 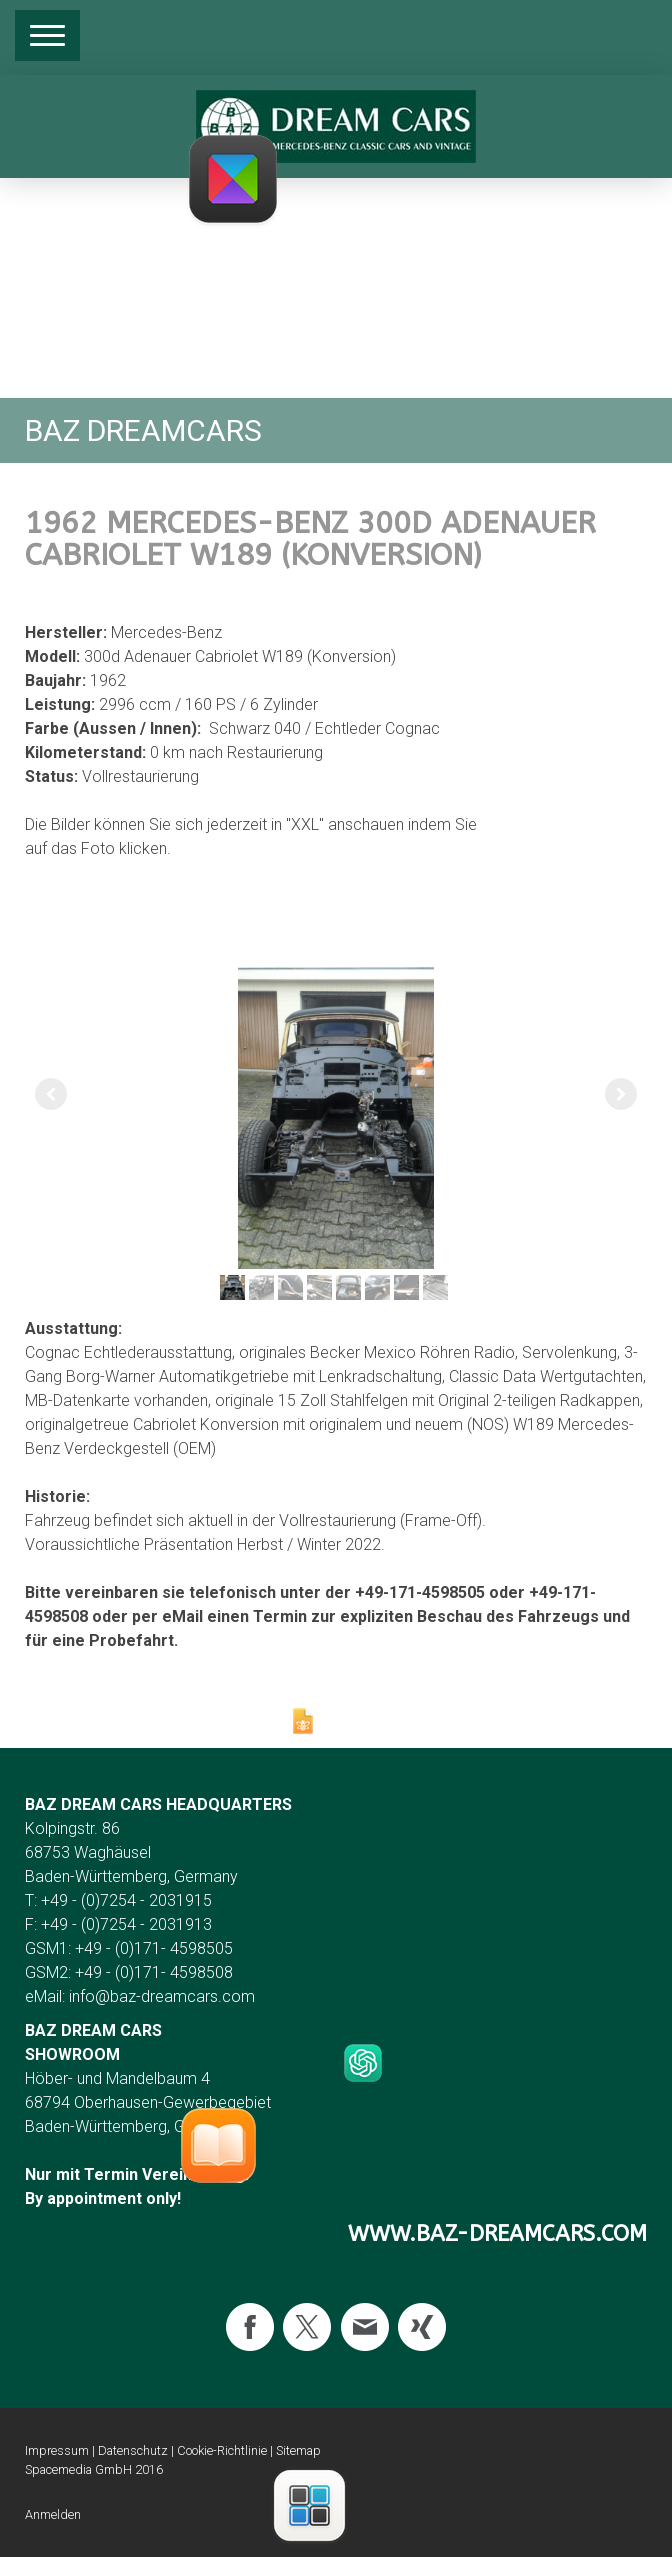 What do you see at coordinates (303, 1721) in the screenshot?
I see `open a freeplane mind mapping file` at bounding box center [303, 1721].